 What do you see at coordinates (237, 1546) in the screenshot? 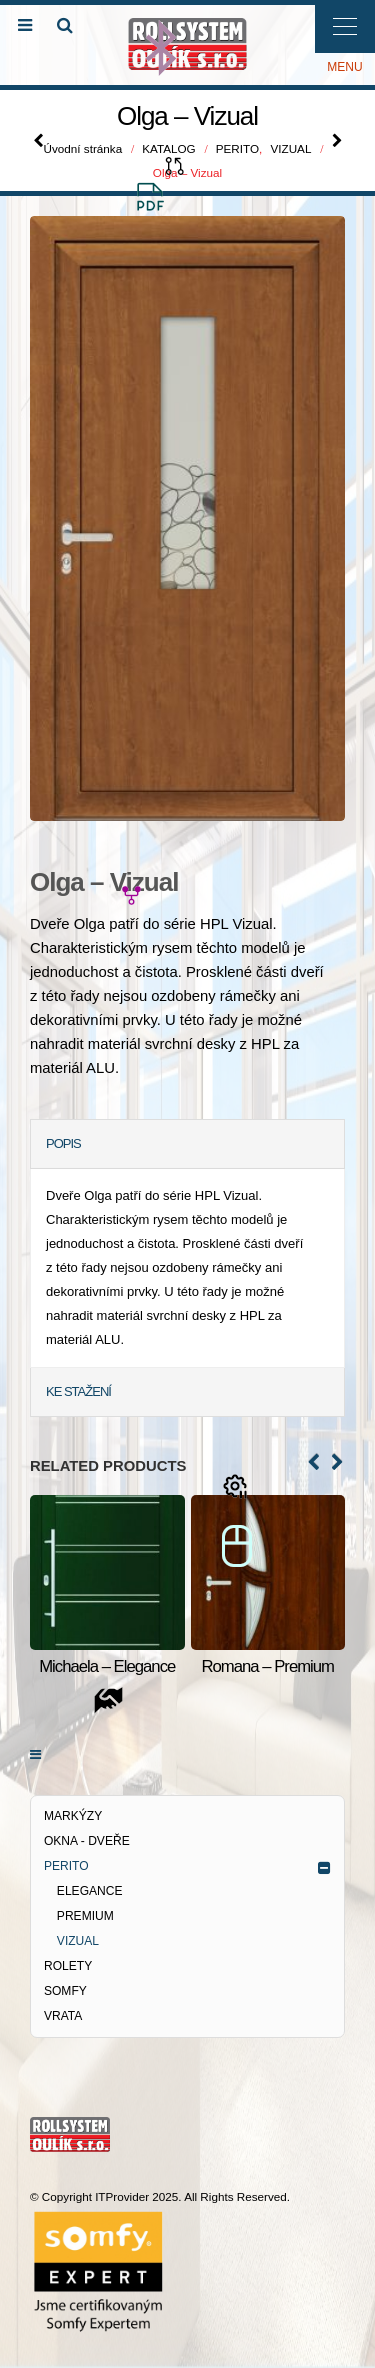
I see `mouse input device settings` at bounding box center [237, 1546].